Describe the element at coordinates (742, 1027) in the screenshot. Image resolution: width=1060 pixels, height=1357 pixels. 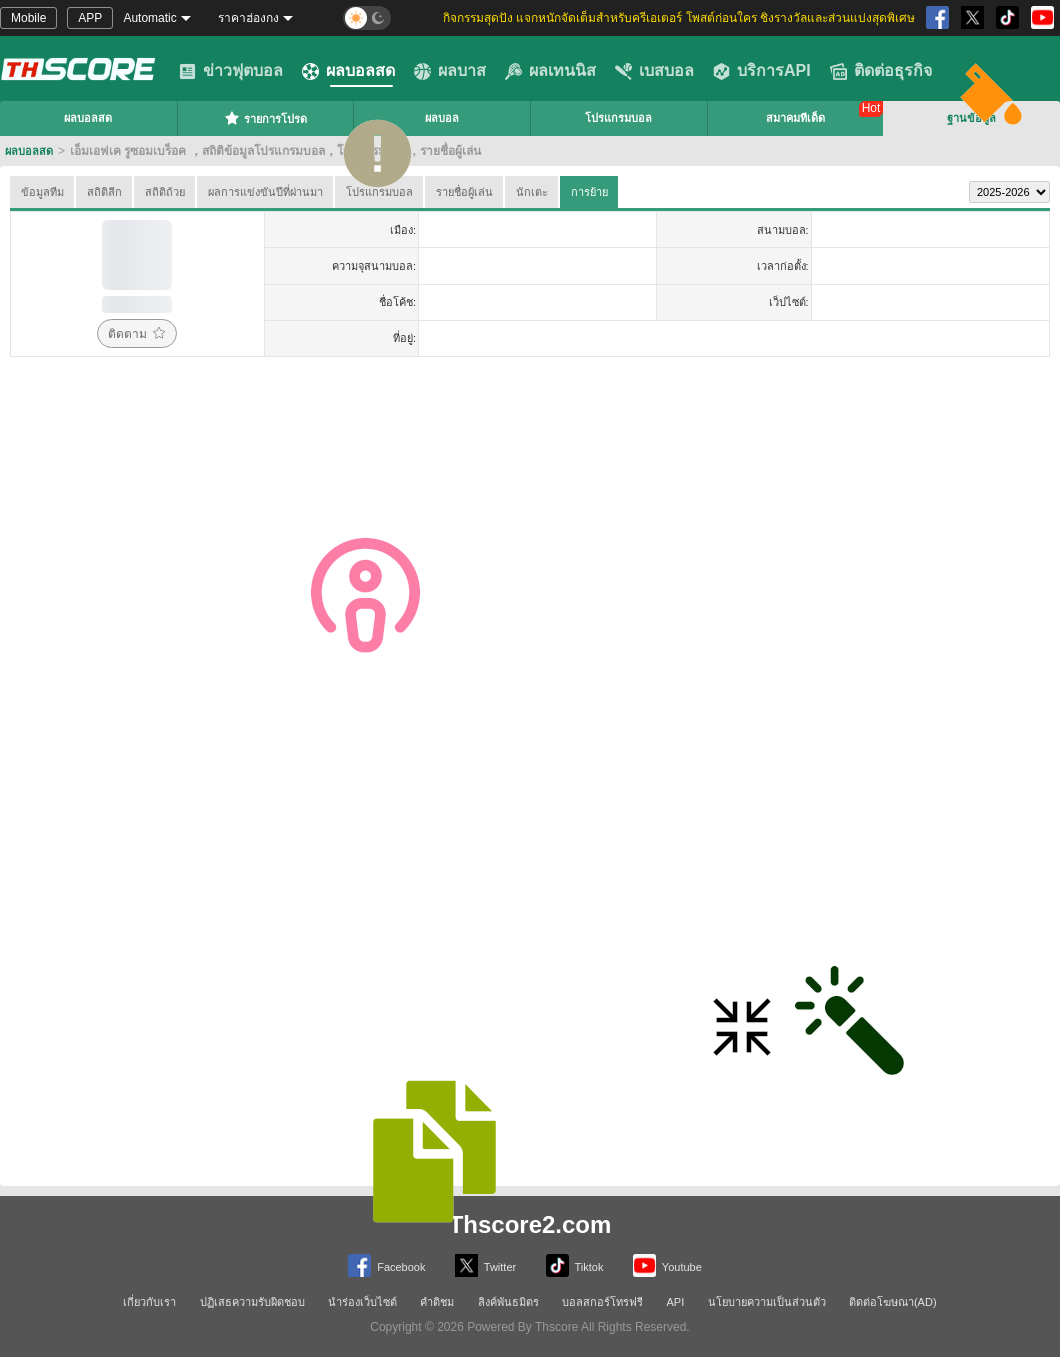
I see `exit fullscreen mode` at that location.